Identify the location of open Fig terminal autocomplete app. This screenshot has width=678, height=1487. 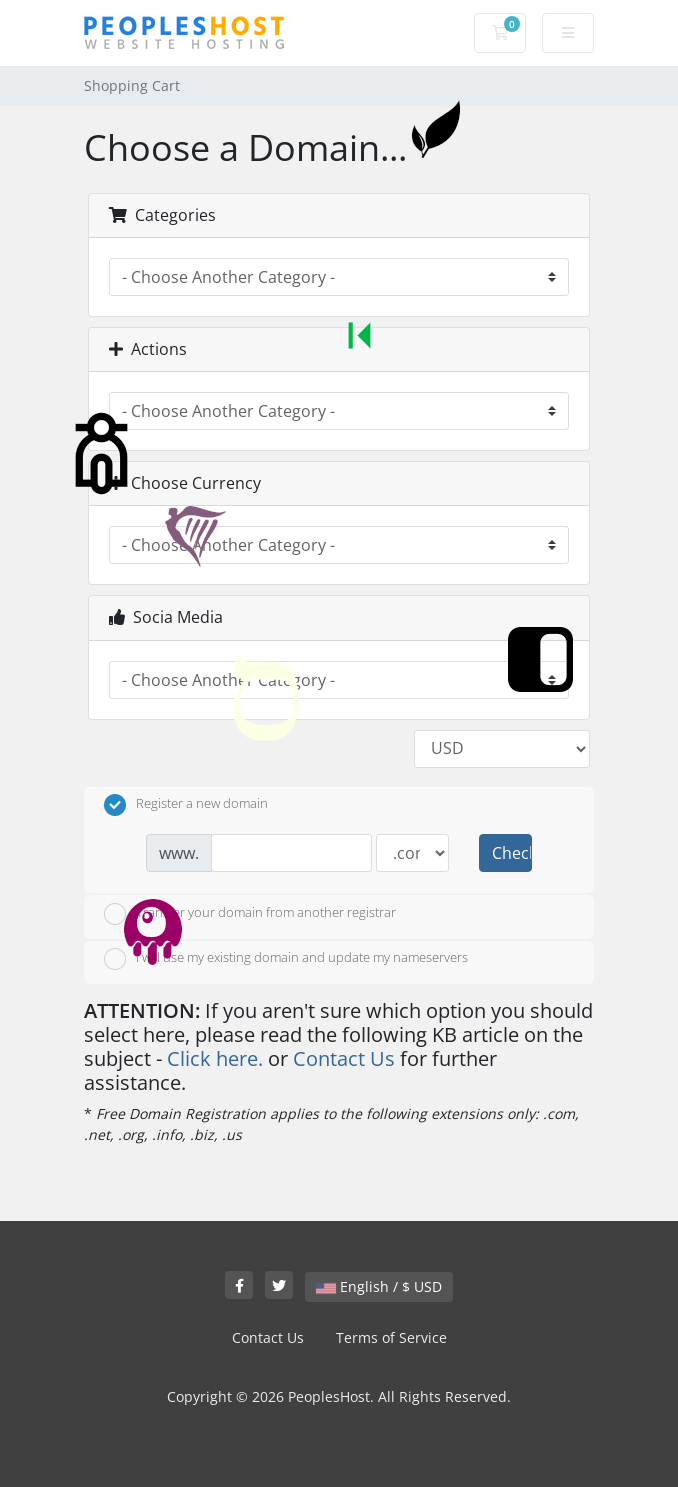
(540, 659).